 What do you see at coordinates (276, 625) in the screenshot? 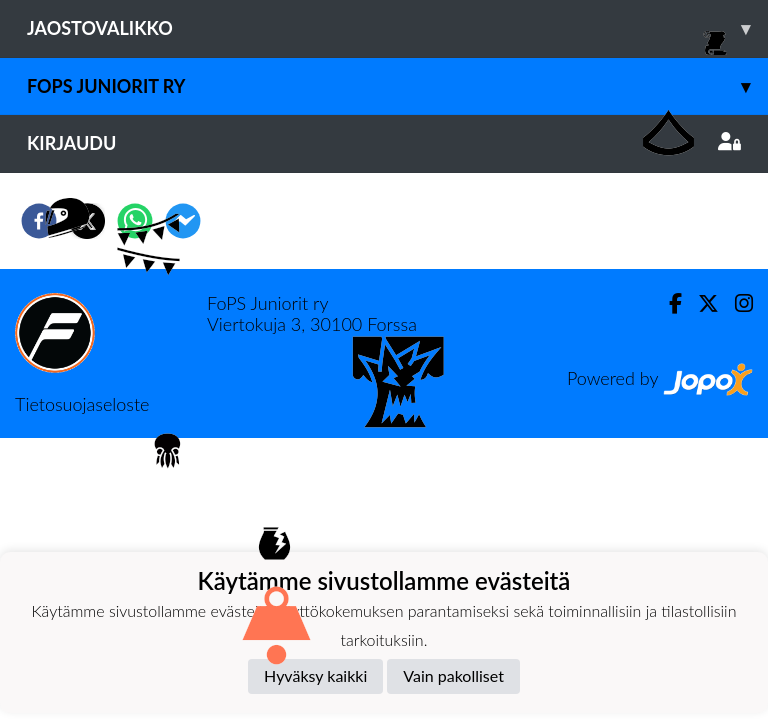
I see `indicates a crushing or weight-based attack in a game` at bounding box center [276, 625].